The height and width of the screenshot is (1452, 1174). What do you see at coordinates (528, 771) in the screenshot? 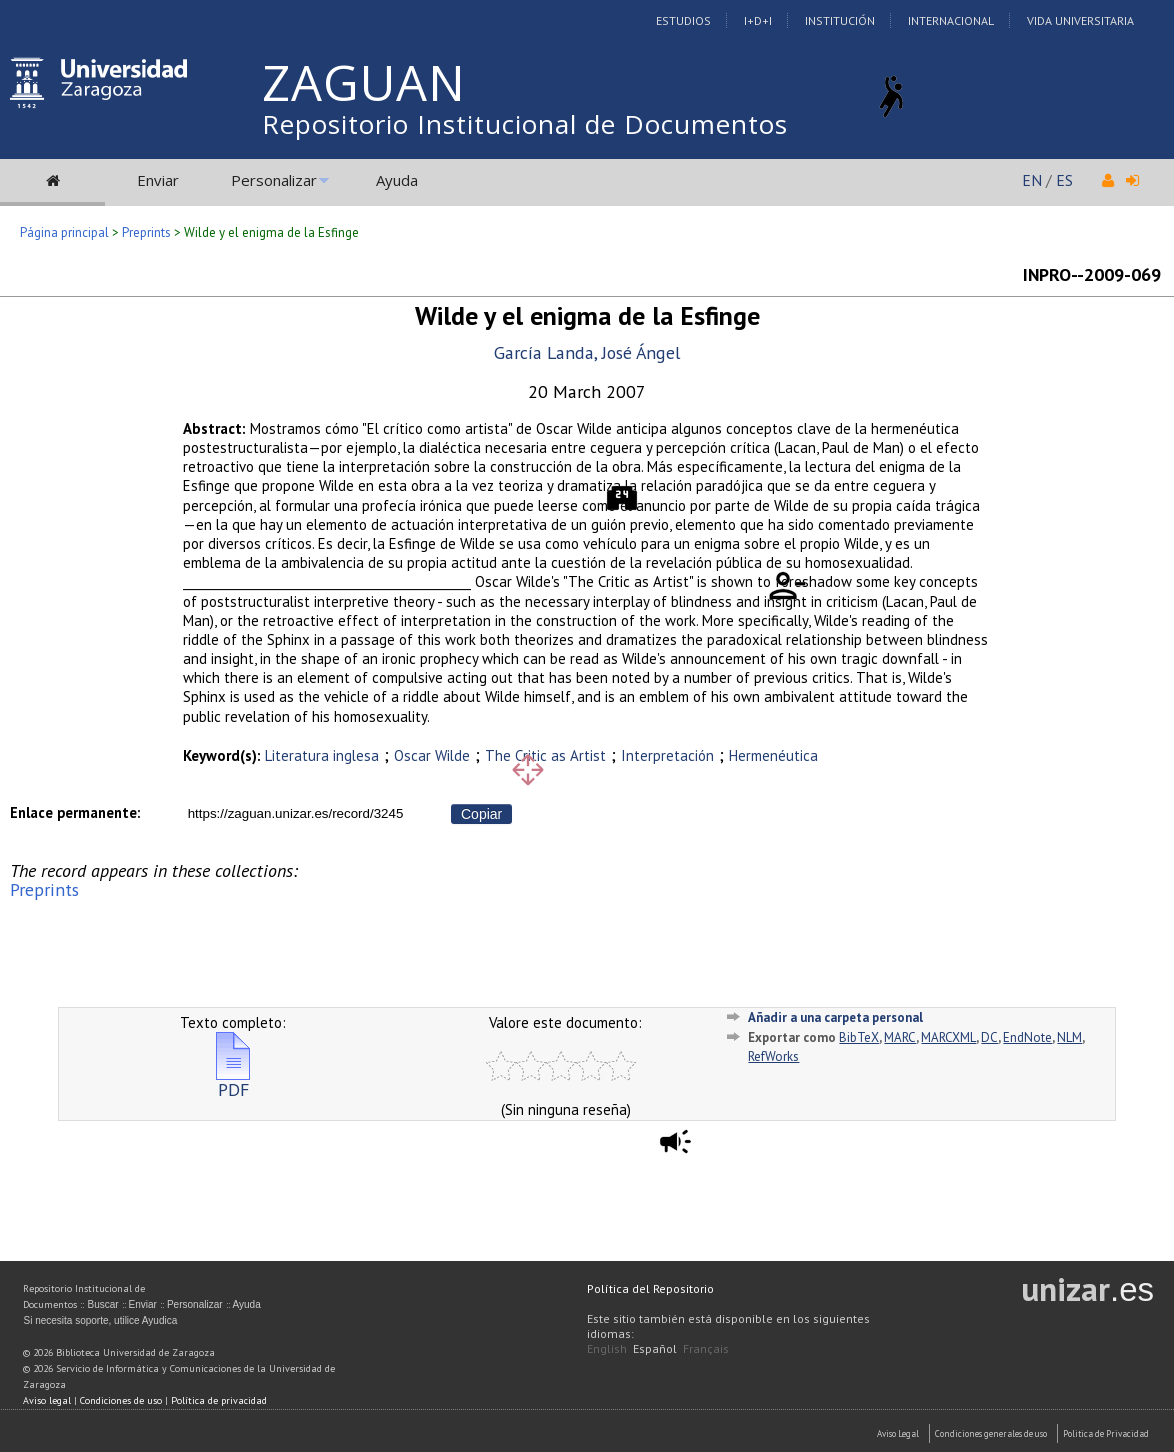
I see `move or reposition an element` at bounding box center [528, 771].